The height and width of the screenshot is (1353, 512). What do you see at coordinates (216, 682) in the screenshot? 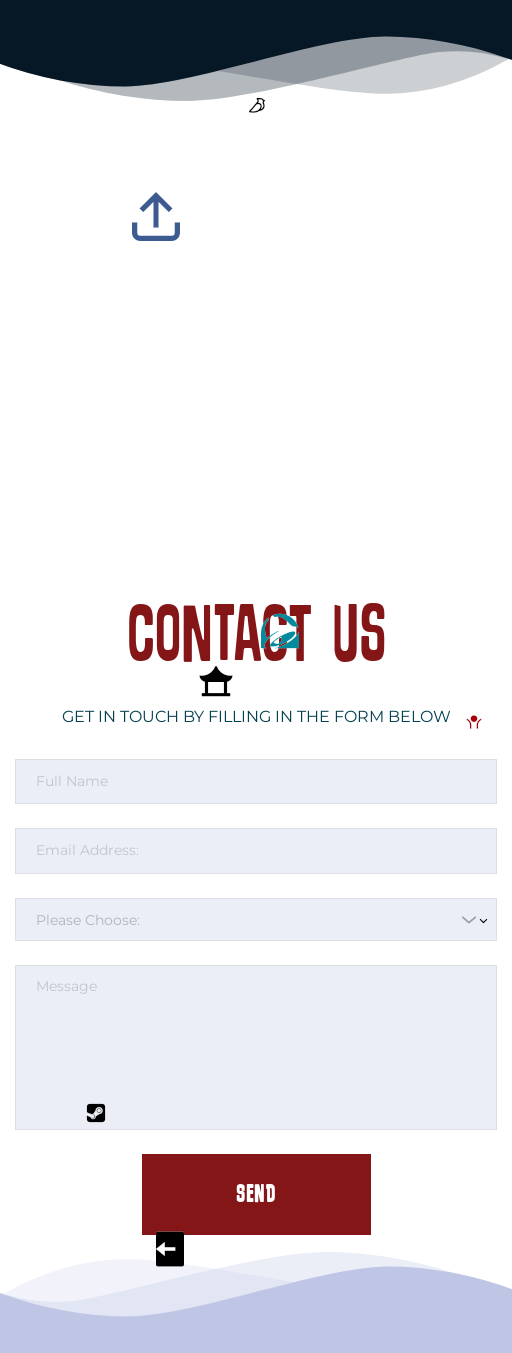
I see `access historical or cultural landmarks` at bounding box center [216, 682].